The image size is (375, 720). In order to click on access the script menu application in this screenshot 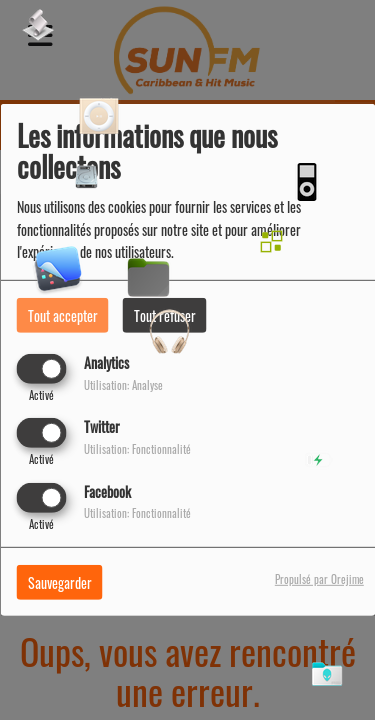, I will do `click(38, 25)`.